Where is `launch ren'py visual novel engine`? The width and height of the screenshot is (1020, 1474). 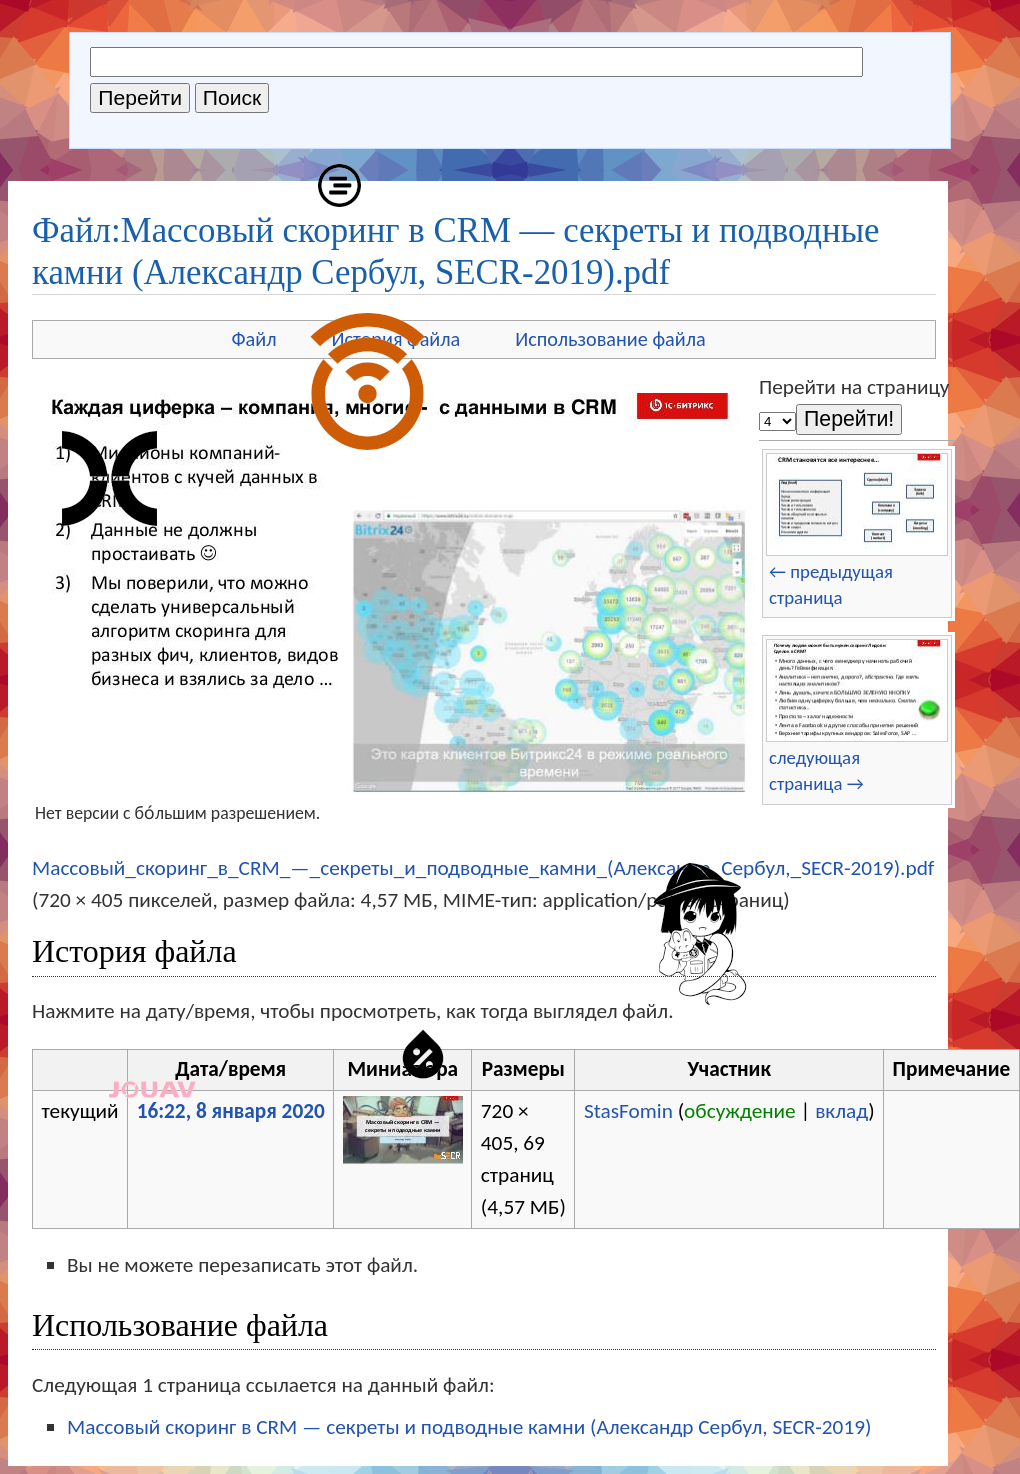
launch ren'py visual novel engine is located at coordinates (700, 934).